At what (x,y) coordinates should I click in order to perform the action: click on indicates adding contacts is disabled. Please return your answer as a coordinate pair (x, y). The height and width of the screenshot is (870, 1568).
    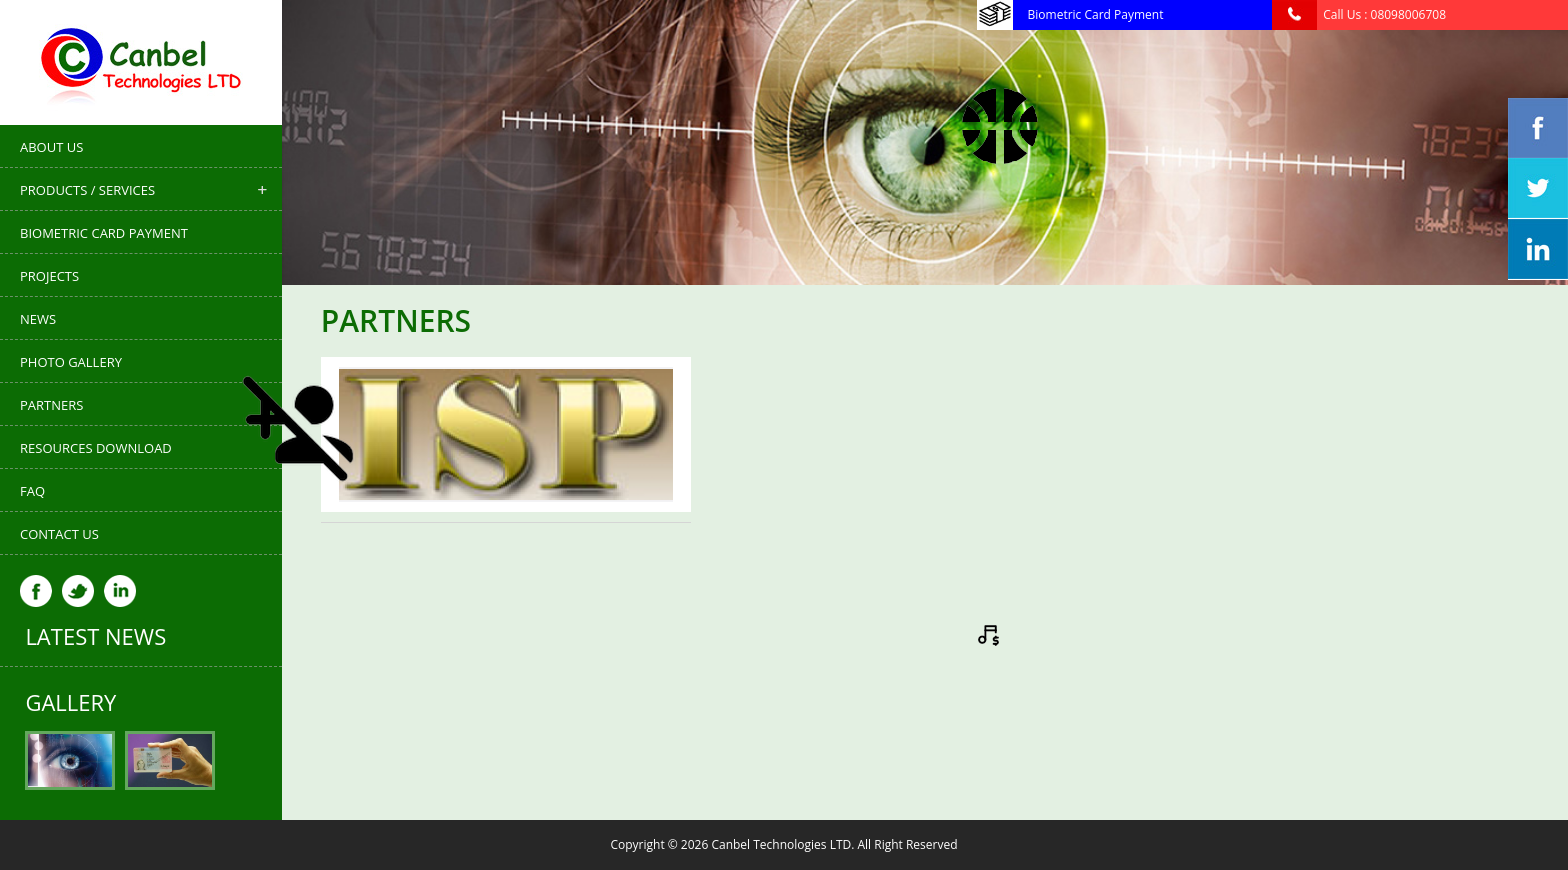
    Looking at the image, I should click on (299, 424).